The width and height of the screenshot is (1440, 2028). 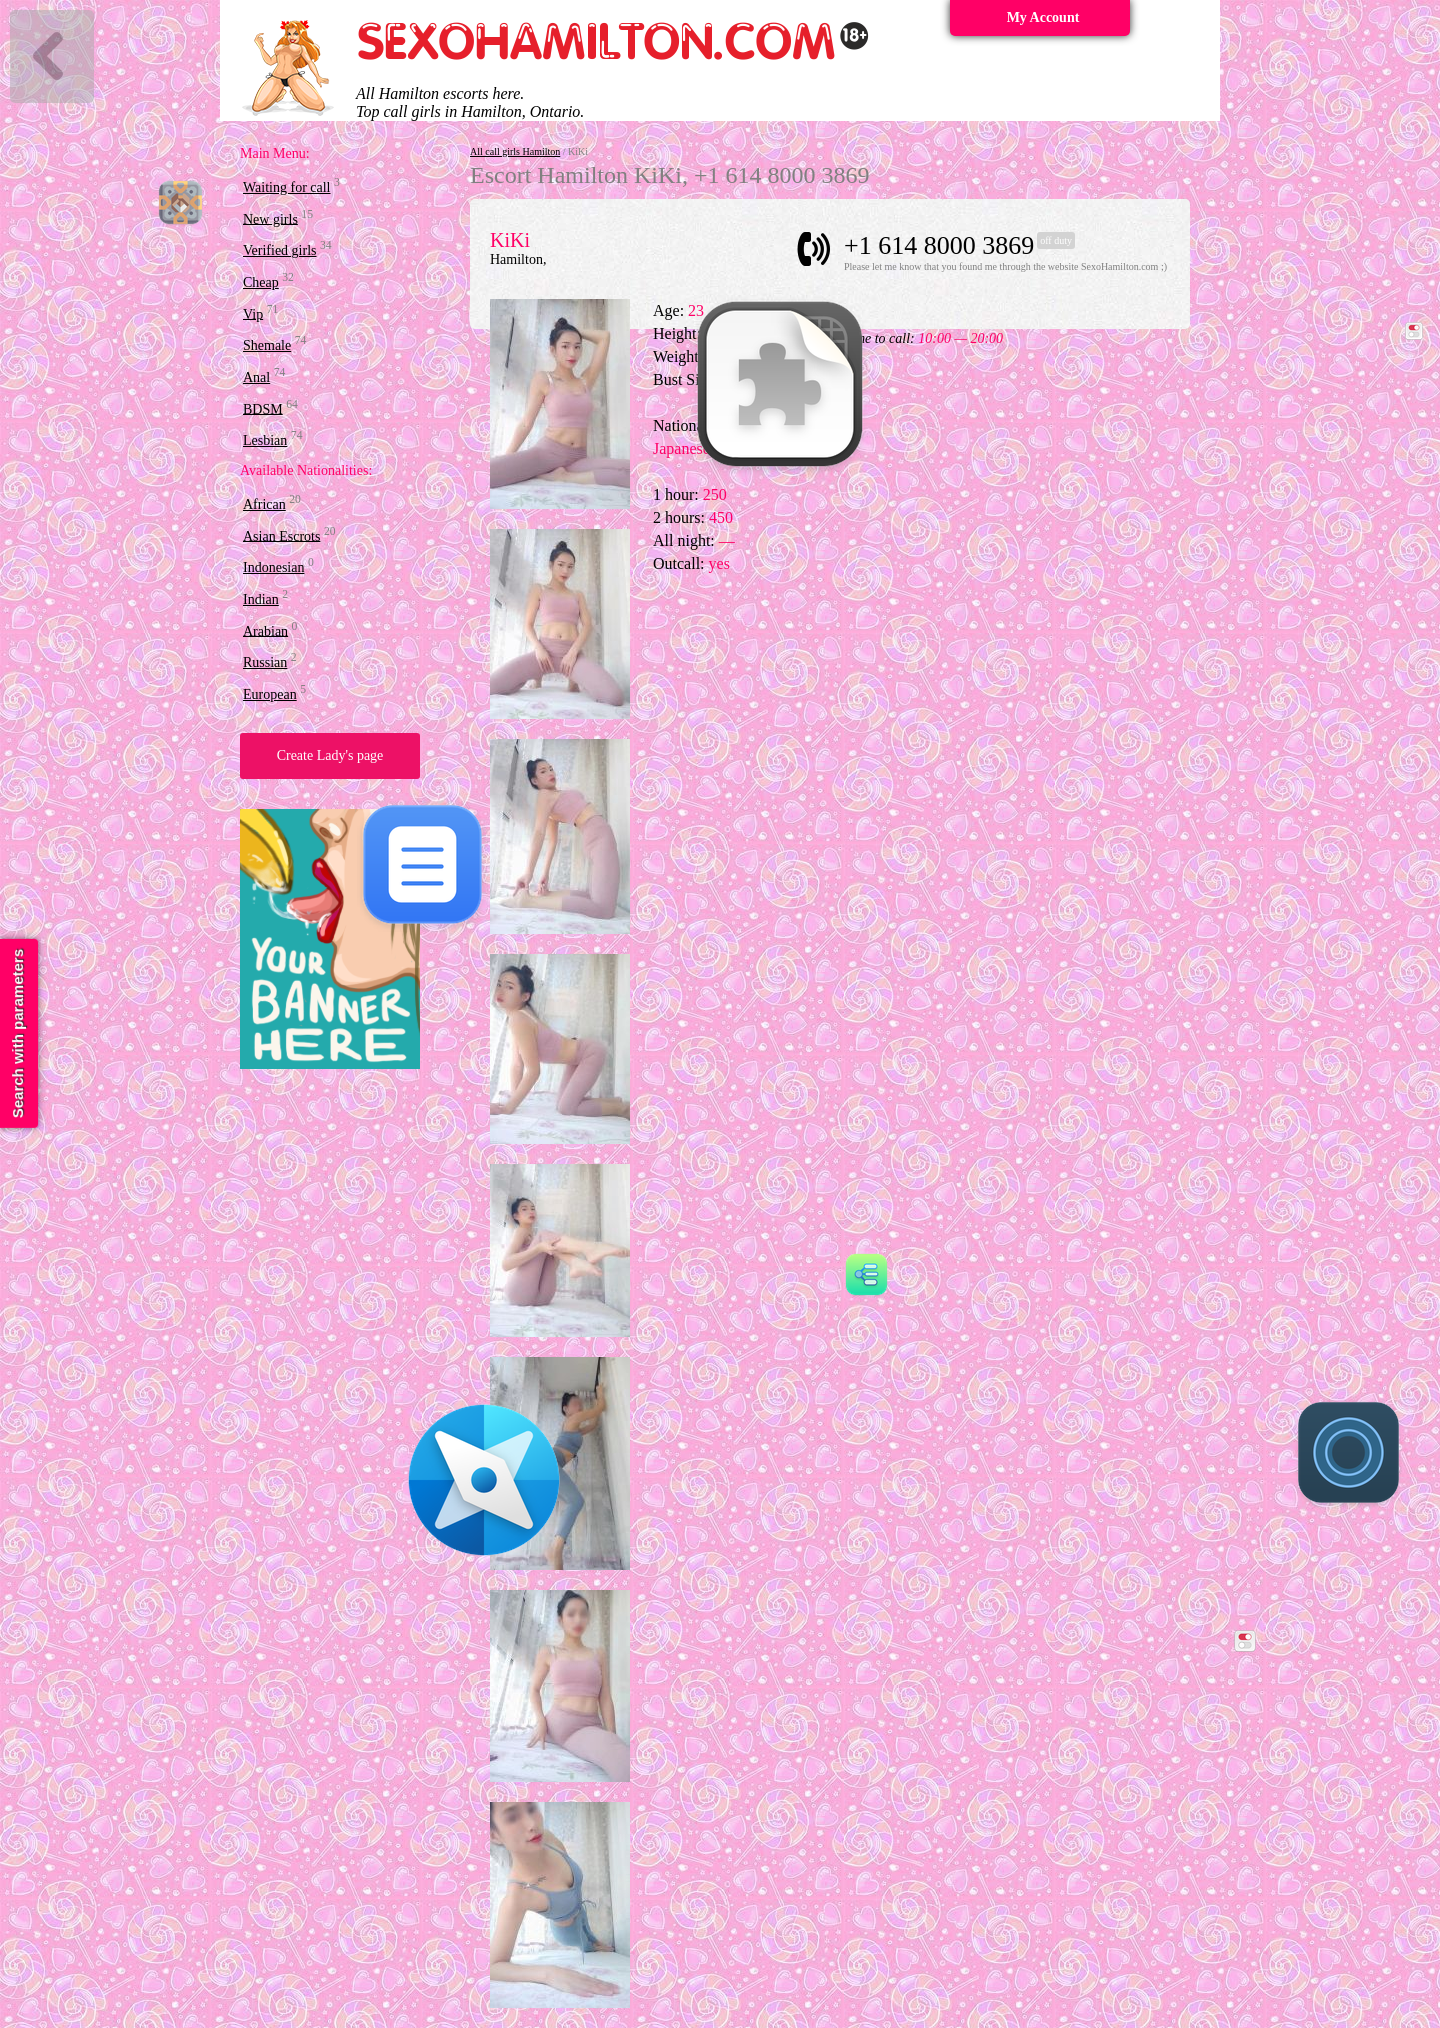 What do you see at coordinates (780, 384) in the screenshot?
I see `open libreoffice templates` at bounding box center [780, 384].